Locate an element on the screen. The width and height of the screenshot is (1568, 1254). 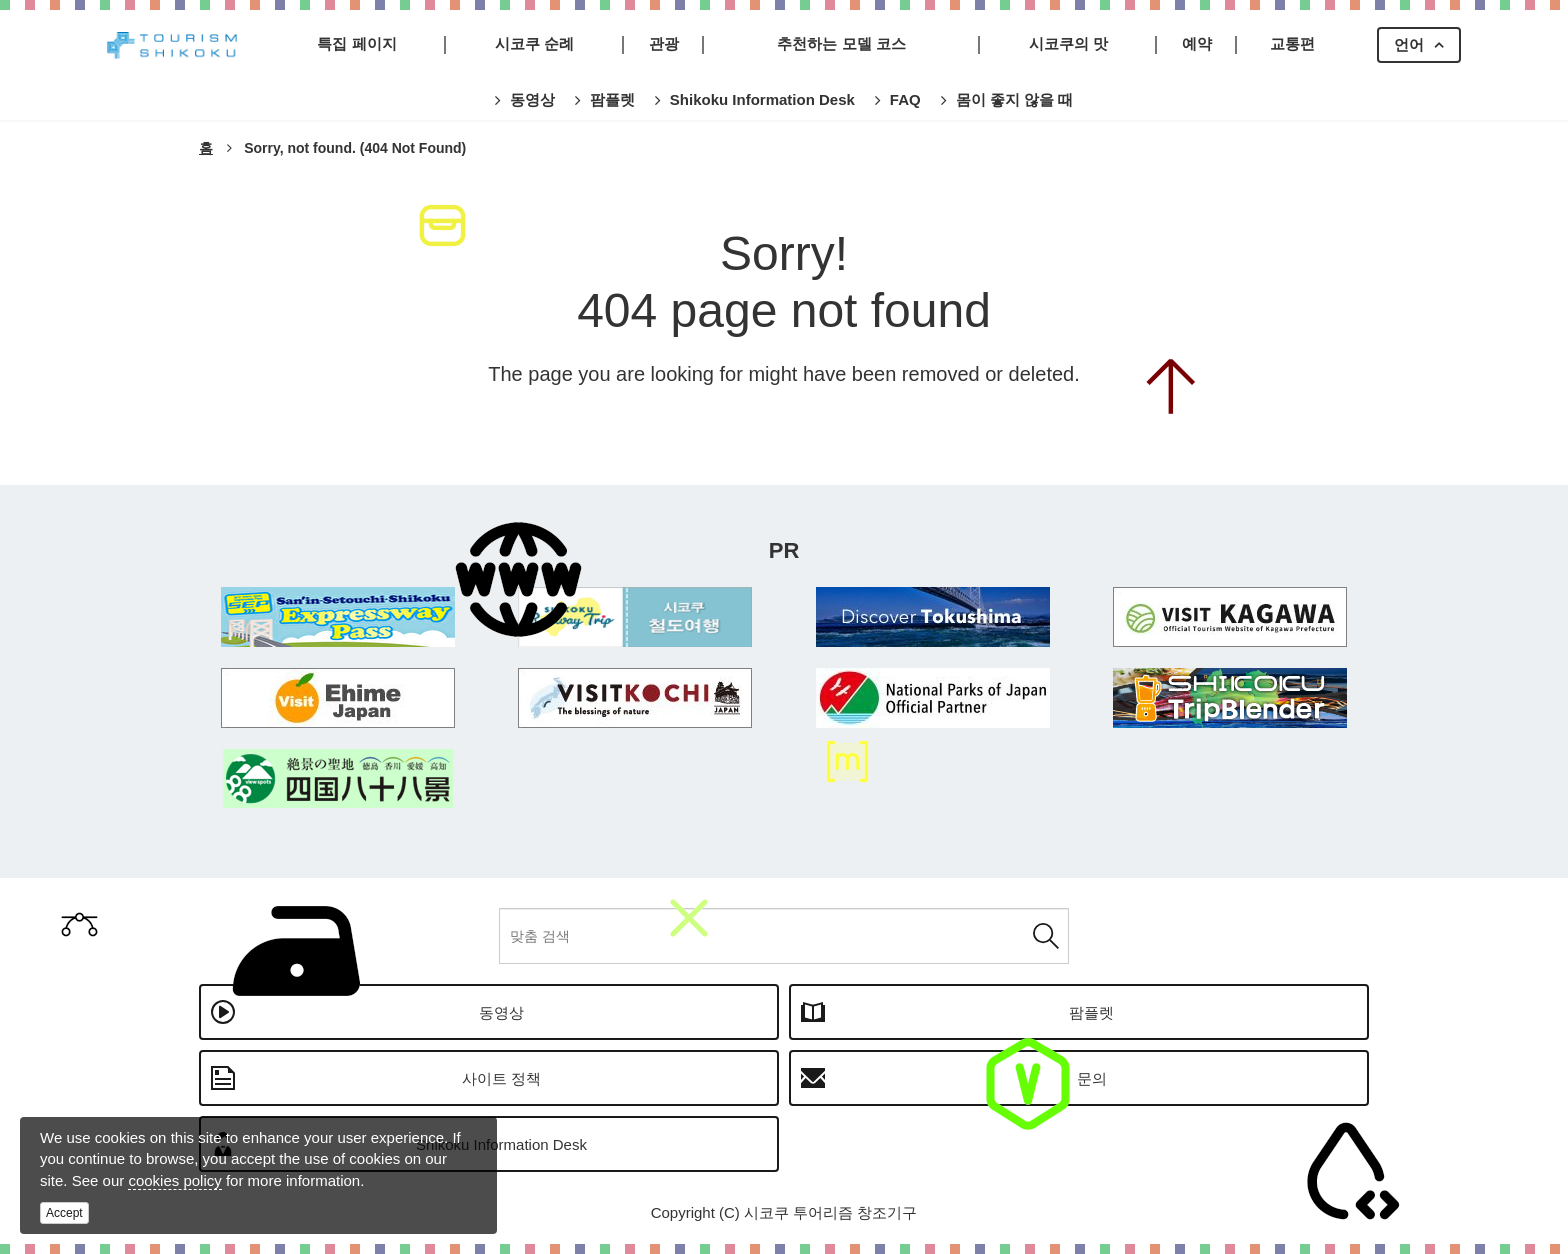
airpods case battery or connection status is located at coordinates (442, 225).